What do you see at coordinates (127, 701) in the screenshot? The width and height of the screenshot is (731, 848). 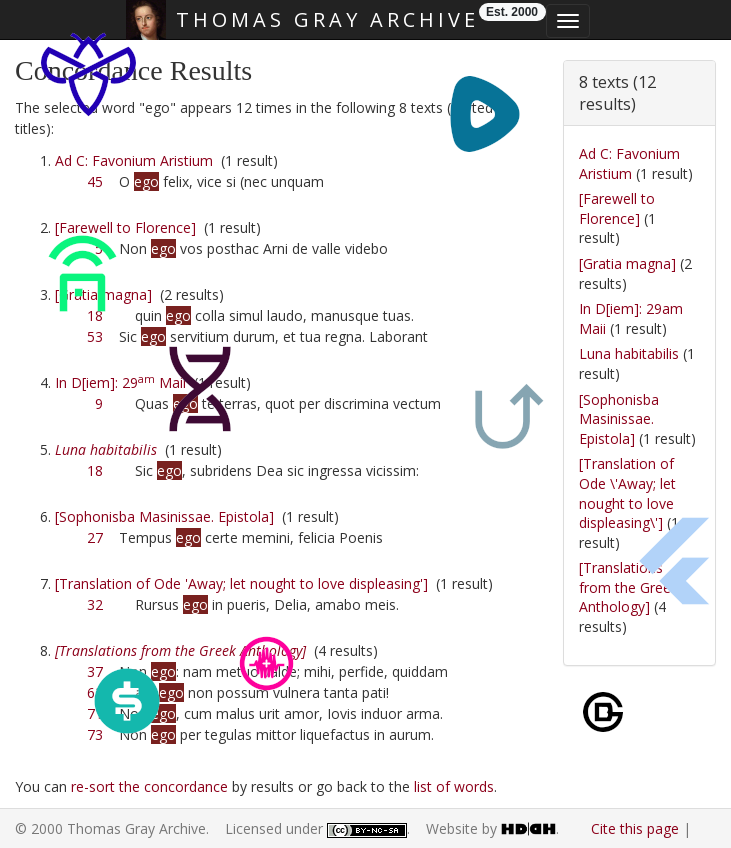 I see `view account balance or financial summary` at bounding box center [127, 701].